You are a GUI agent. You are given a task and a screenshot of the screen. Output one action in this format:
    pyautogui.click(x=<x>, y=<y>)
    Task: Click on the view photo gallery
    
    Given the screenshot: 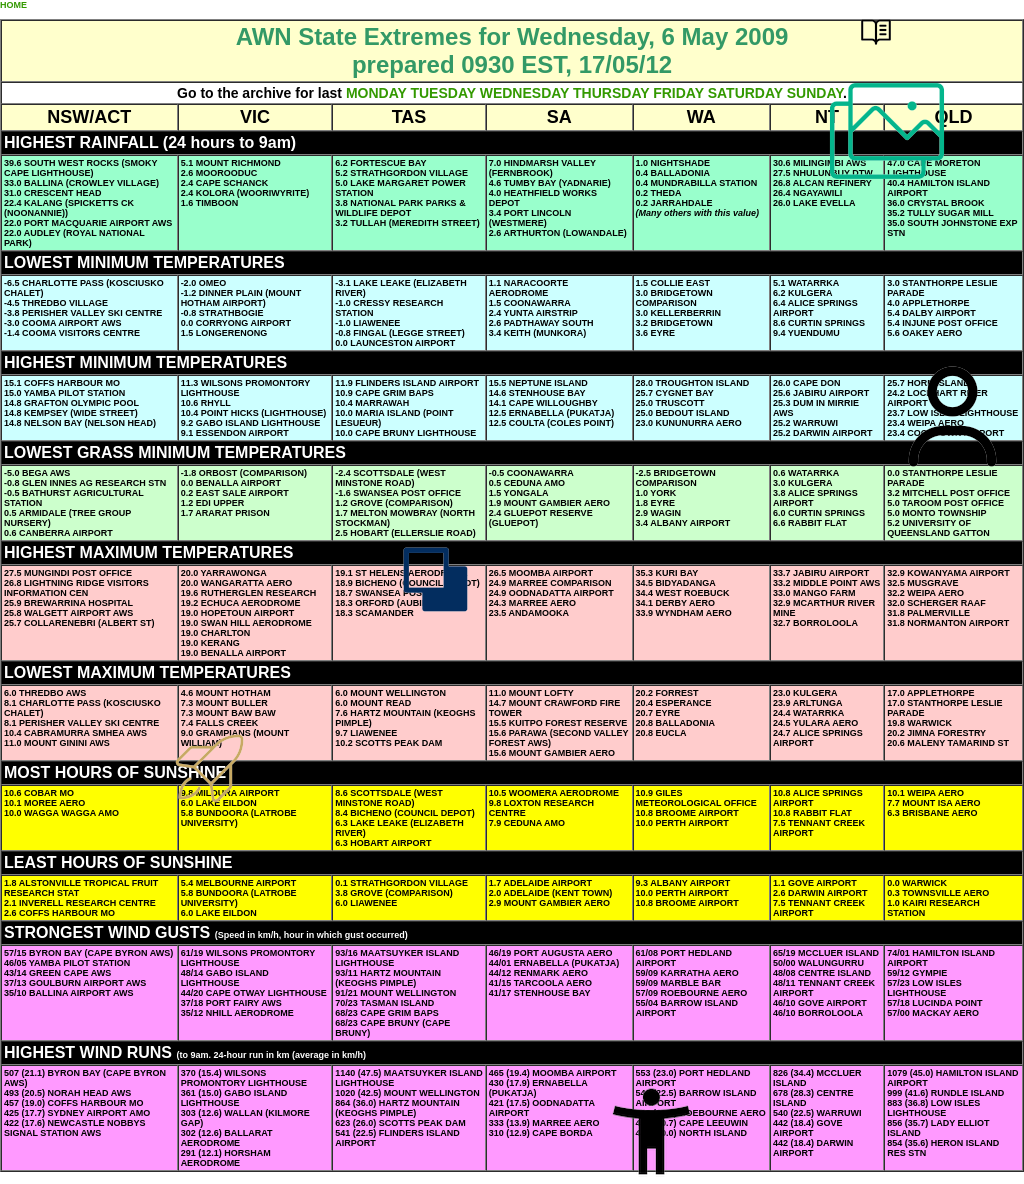 What is the action you would take?
    pyautogui.click(x=887, y=131)
    